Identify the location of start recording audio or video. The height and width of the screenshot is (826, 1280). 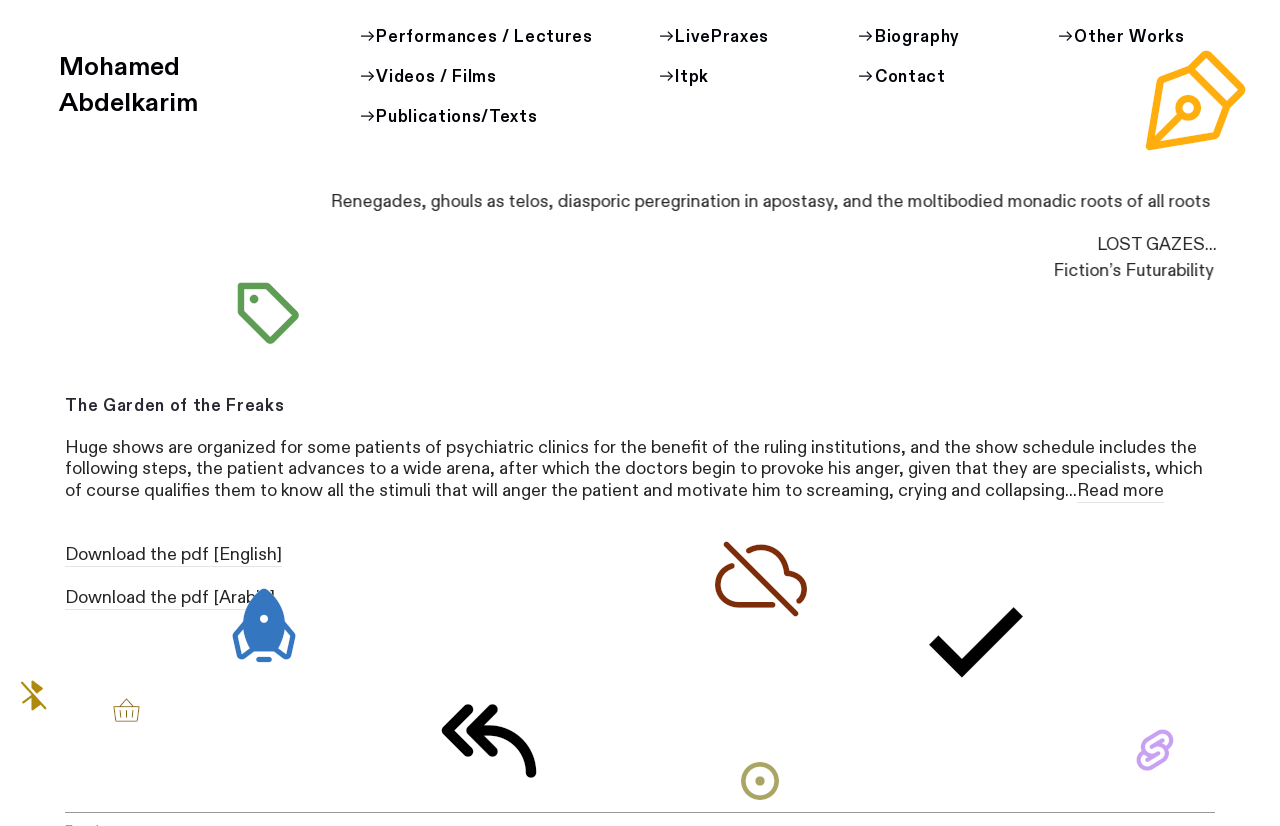
(760, 781).